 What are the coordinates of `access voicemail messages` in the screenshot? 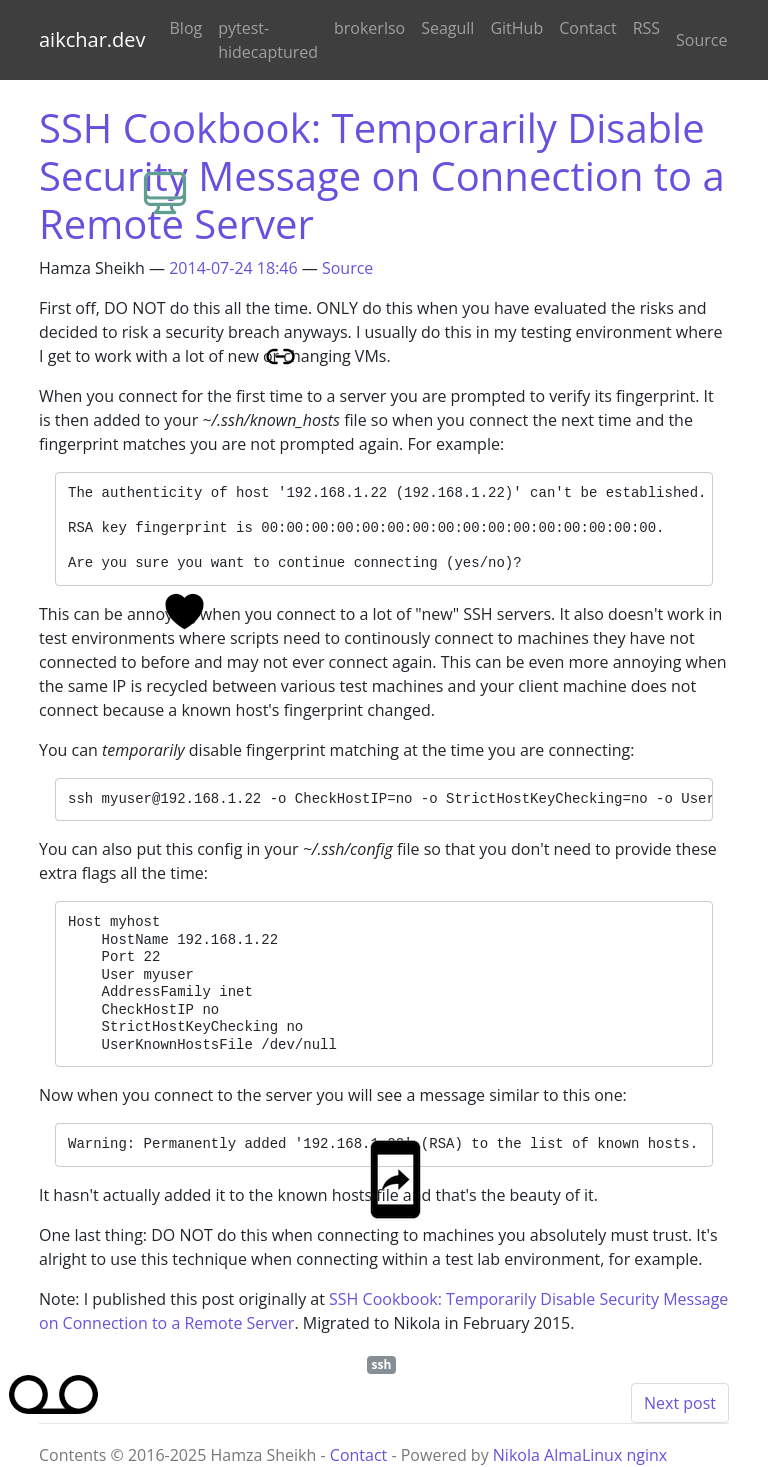 It's located at (53, 1394).